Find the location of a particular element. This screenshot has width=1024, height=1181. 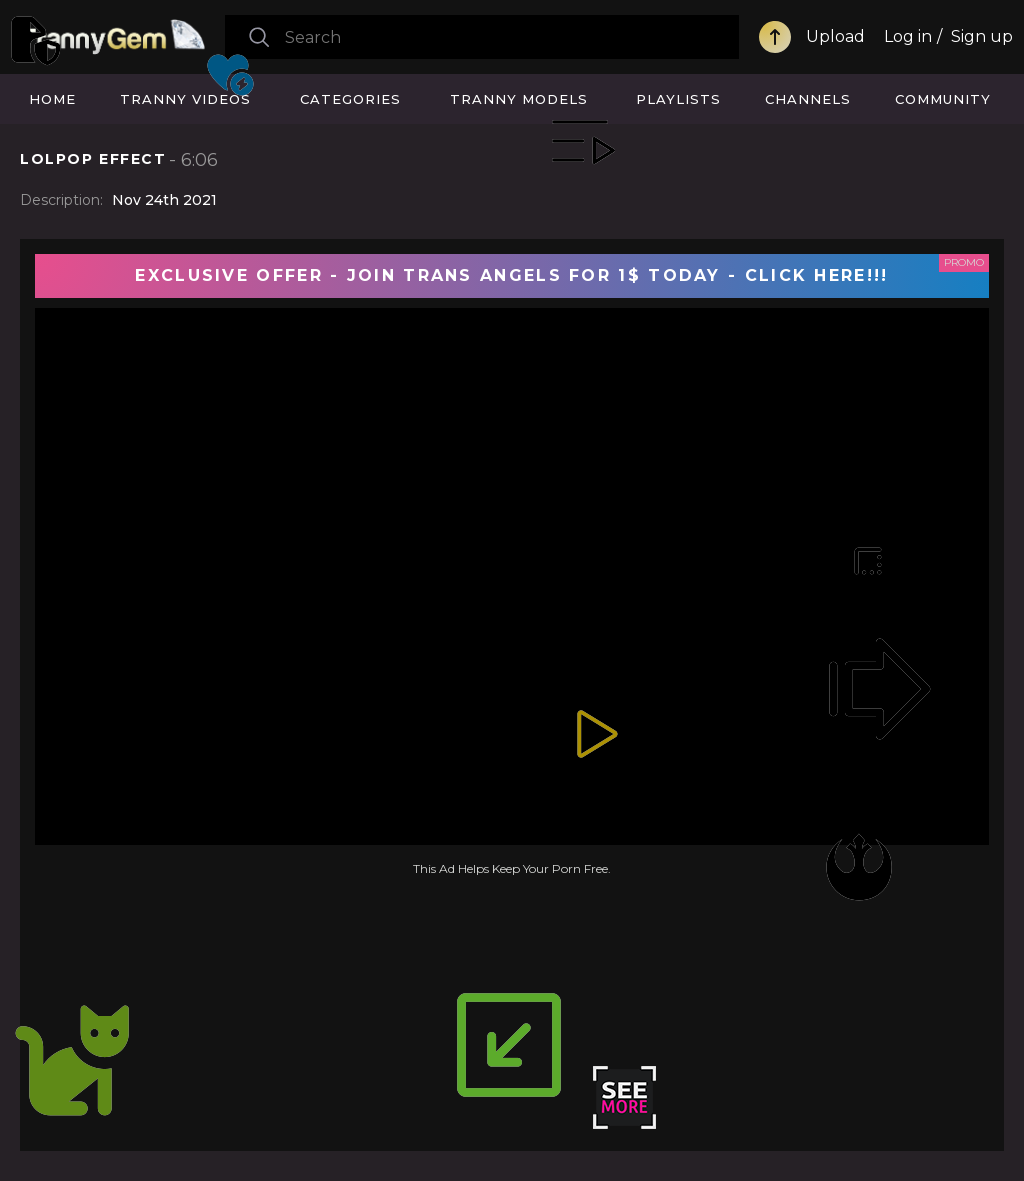

quick access to favorite charging stations is located at coordinates (230, 72).